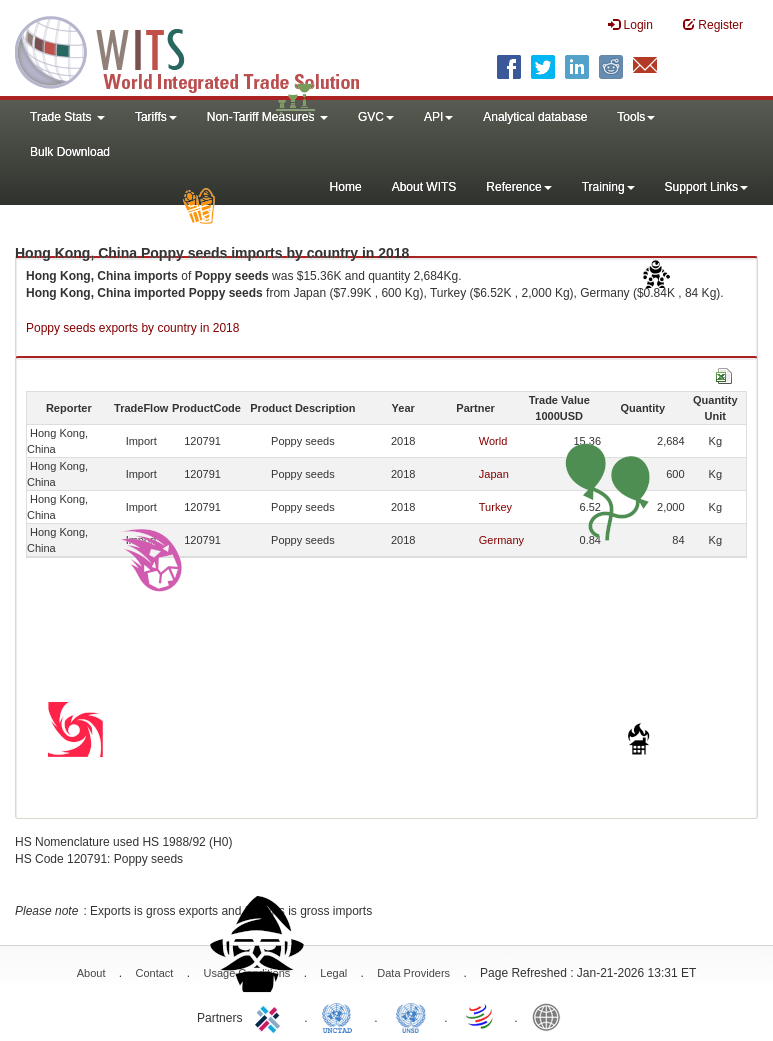 This screenshot has height=1041, width=773. What do you see at coordinates (151, 560) in the screenshot?
I see `throw charcoal or debris item` at bounding box center [151, 560].